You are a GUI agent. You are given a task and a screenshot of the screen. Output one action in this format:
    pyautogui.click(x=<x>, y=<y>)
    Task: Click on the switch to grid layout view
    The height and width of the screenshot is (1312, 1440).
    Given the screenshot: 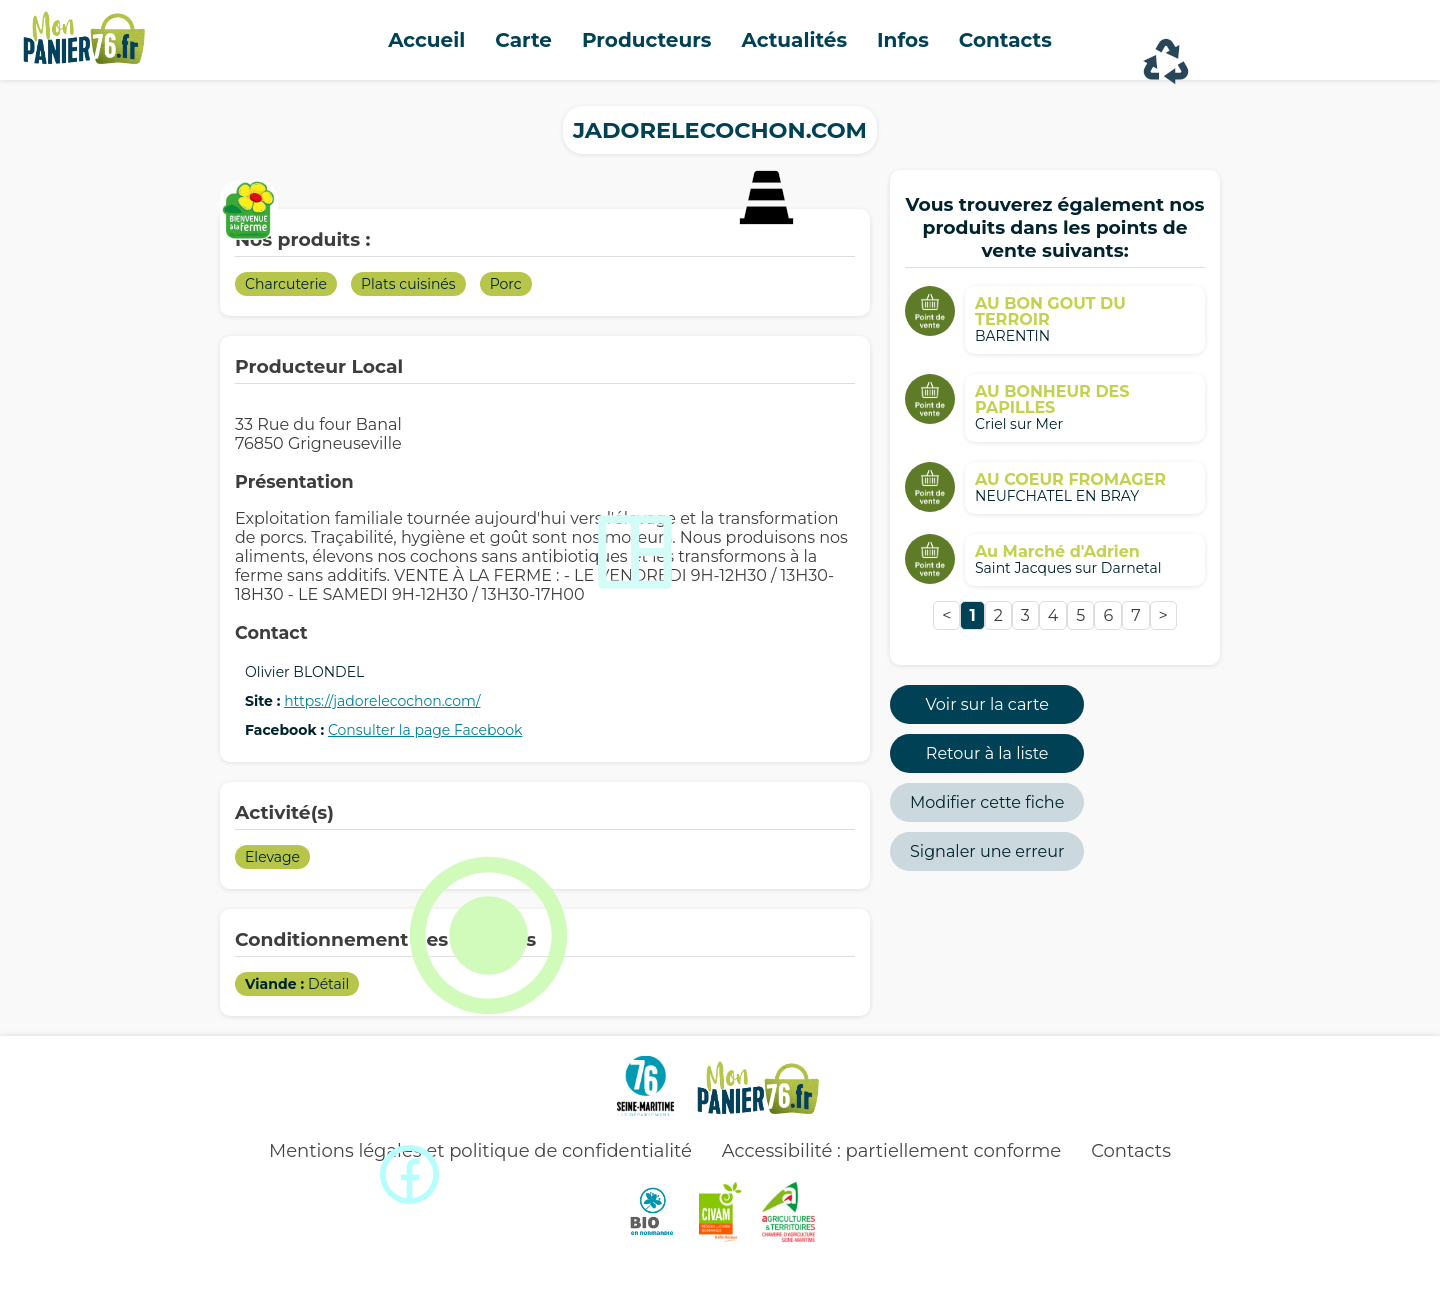 What is the action you would take?
    pyautogui.click(x=635, y=552)
    